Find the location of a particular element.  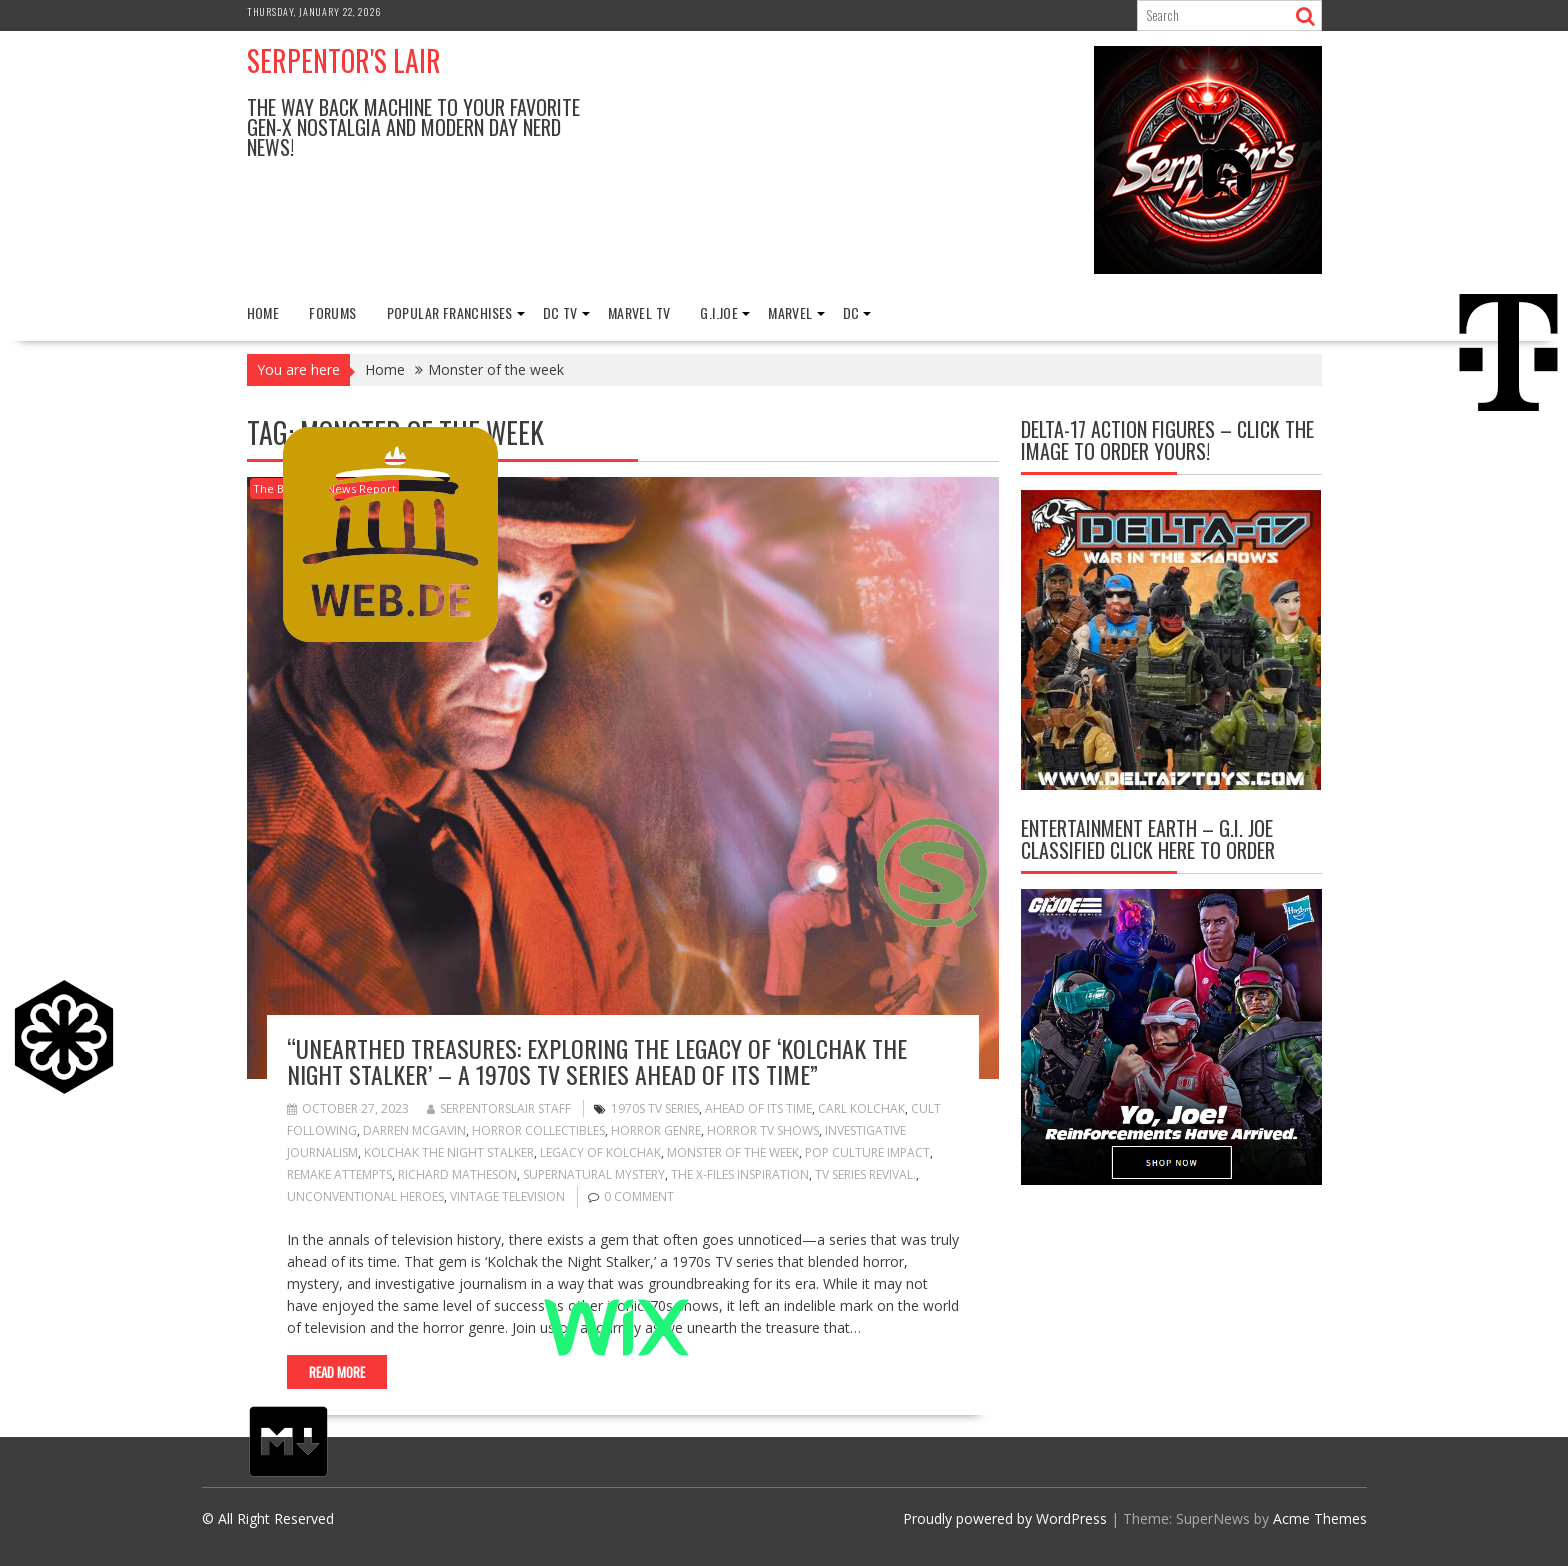

open web.de email service is located at coordinates (390, 534).